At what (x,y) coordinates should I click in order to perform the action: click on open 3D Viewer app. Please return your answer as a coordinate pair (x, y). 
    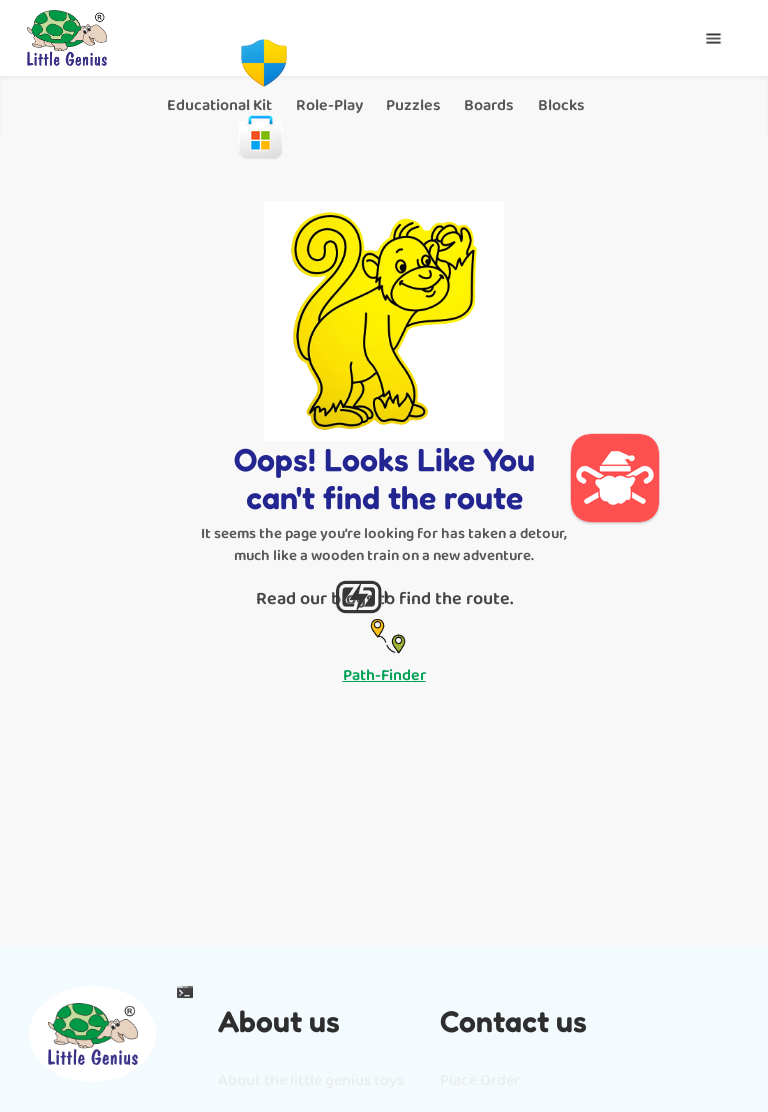
    Looking at the image, I should click on (212, 23).